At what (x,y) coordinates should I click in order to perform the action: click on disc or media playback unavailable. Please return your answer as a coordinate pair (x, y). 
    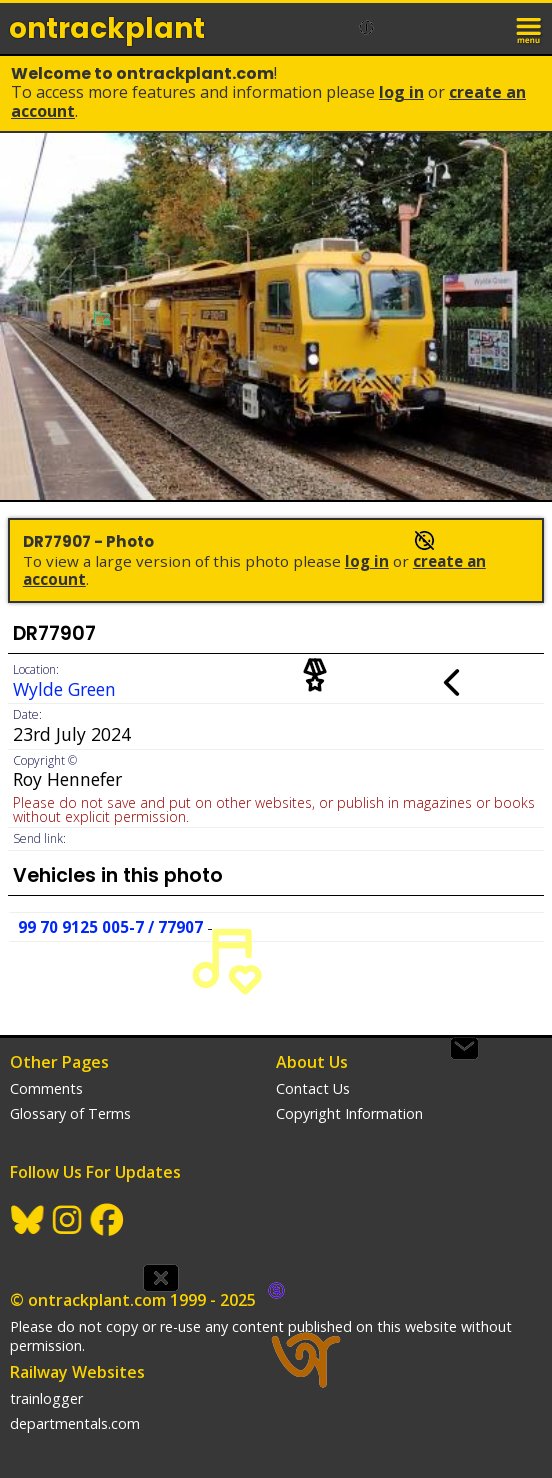
    Looking at the image, I should click on (424, 540).